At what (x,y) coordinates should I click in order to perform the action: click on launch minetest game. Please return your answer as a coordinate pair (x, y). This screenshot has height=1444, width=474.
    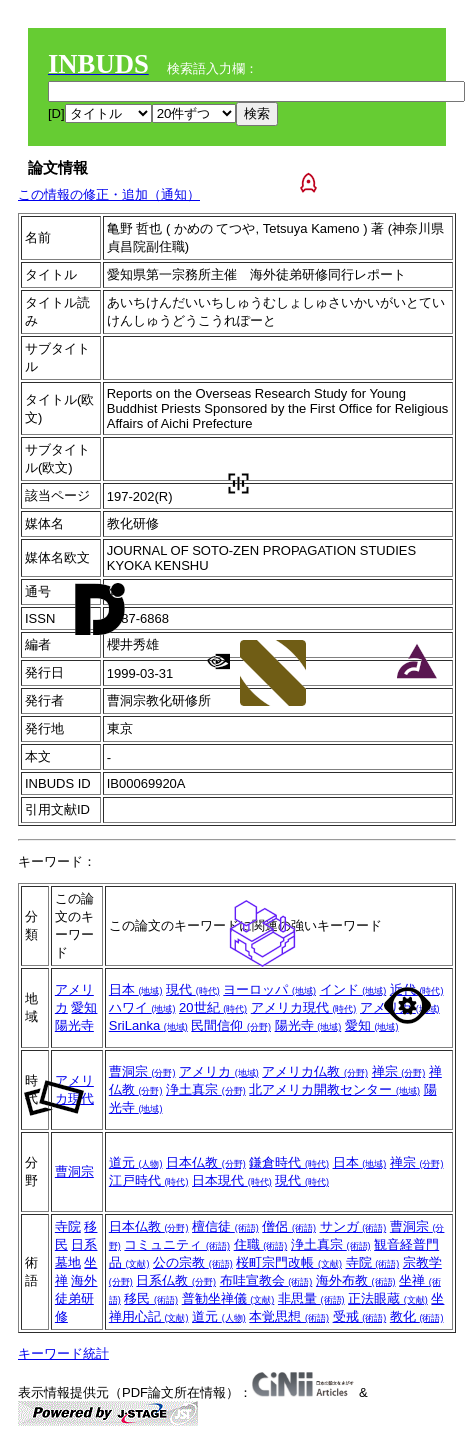
    Looking at the image, I should click on (262, 933).